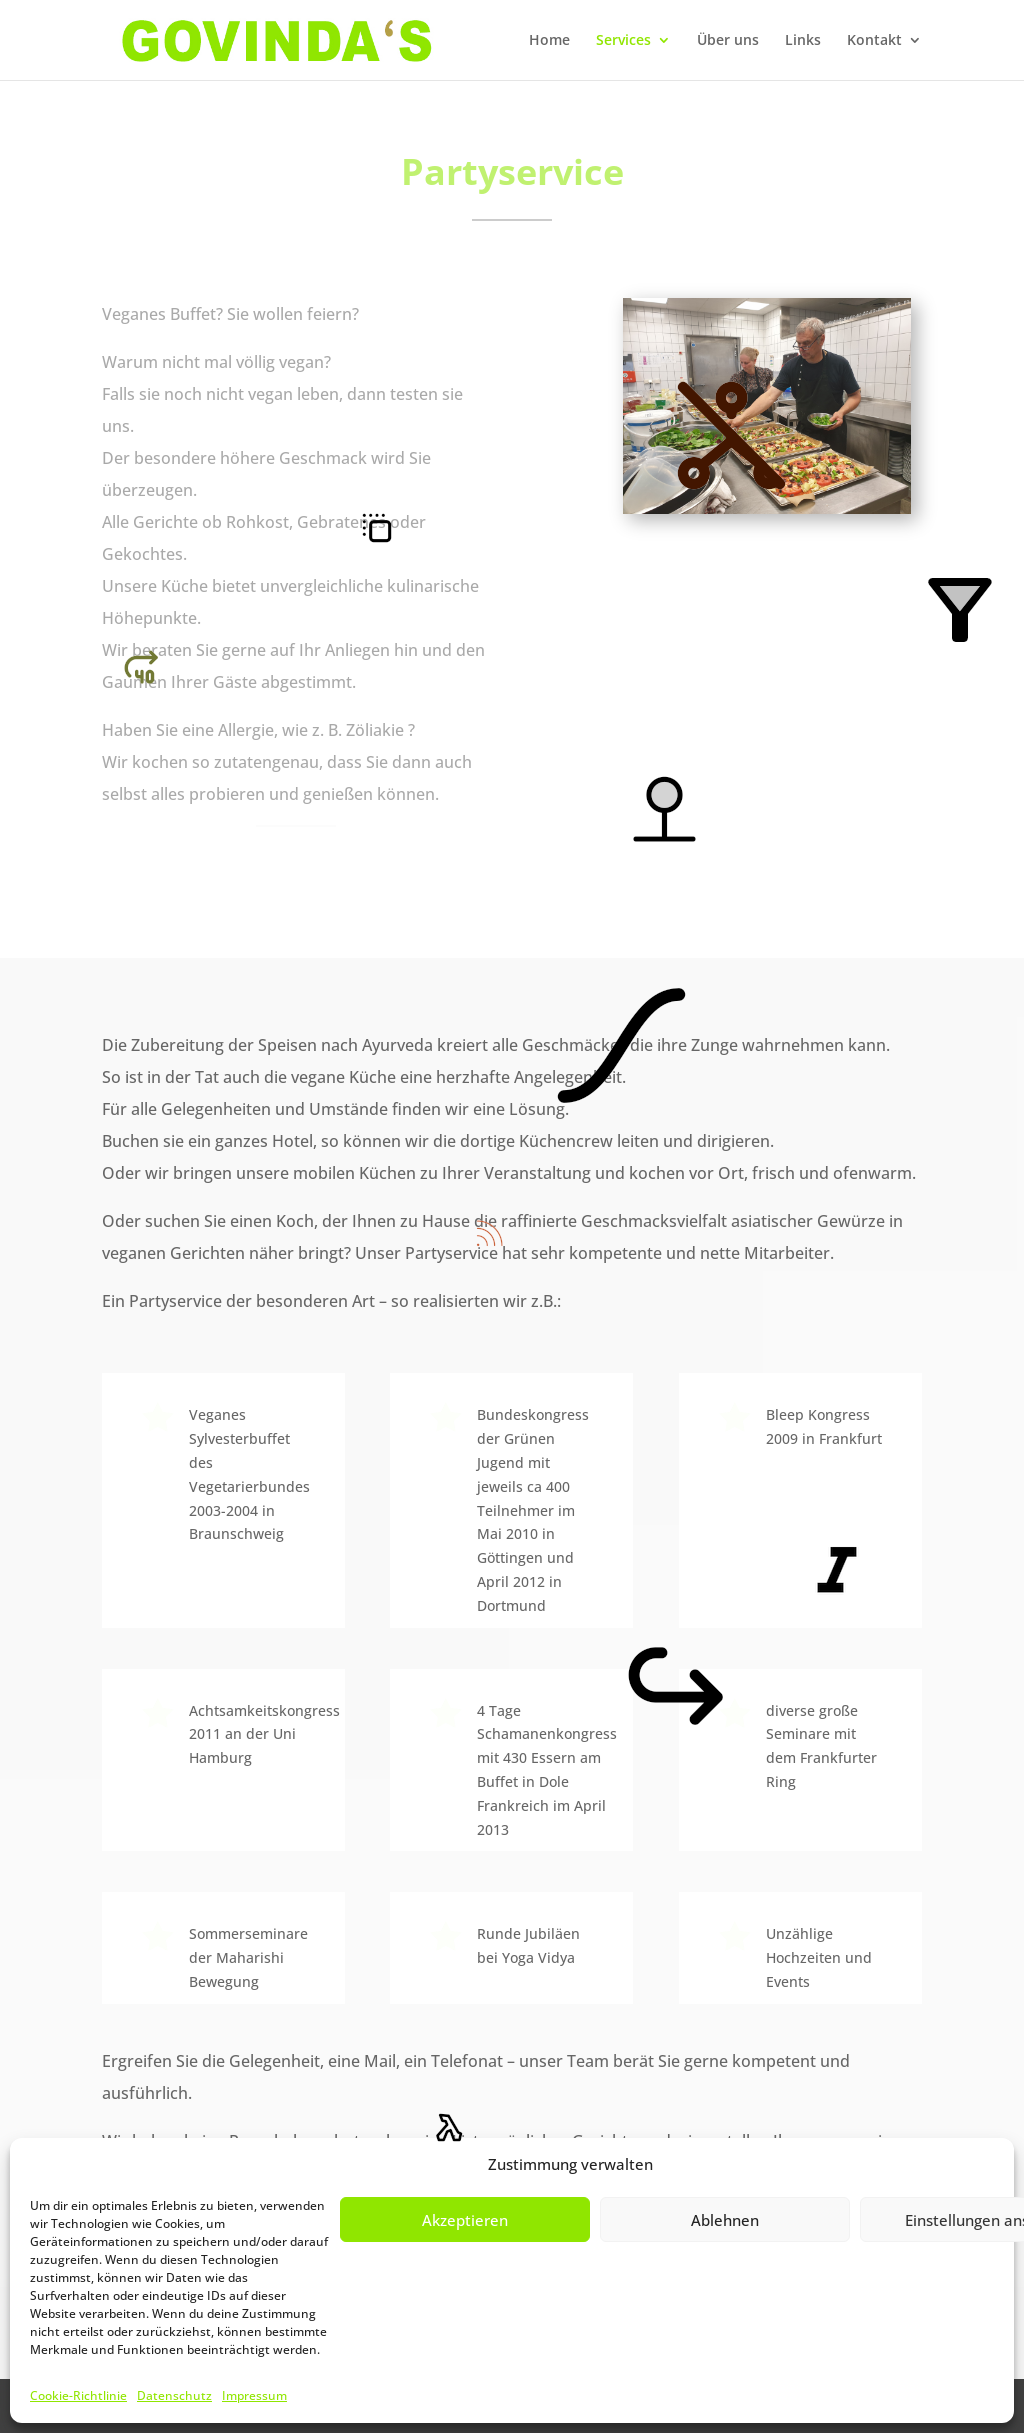  Describe the element at coordinates (448, 2127) in the screenshot. I see `open LINQPad application` at that location.